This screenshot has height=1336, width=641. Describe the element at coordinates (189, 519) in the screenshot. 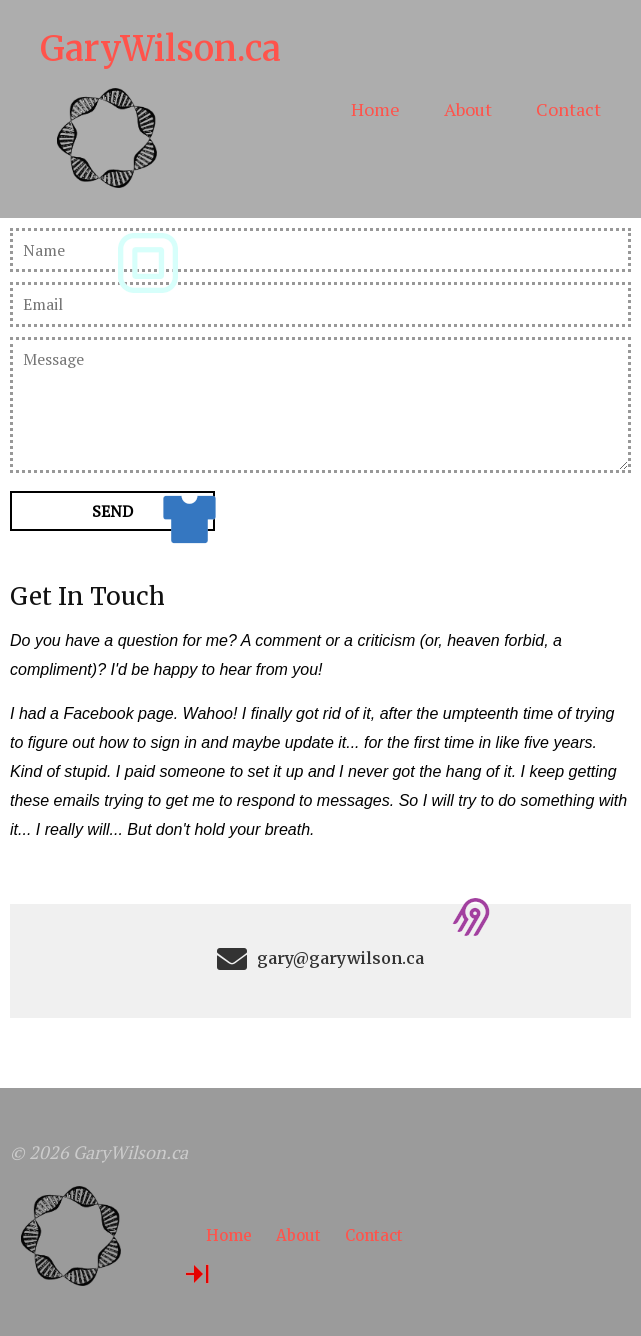

I see `browse clothing or apparel items` at that location.